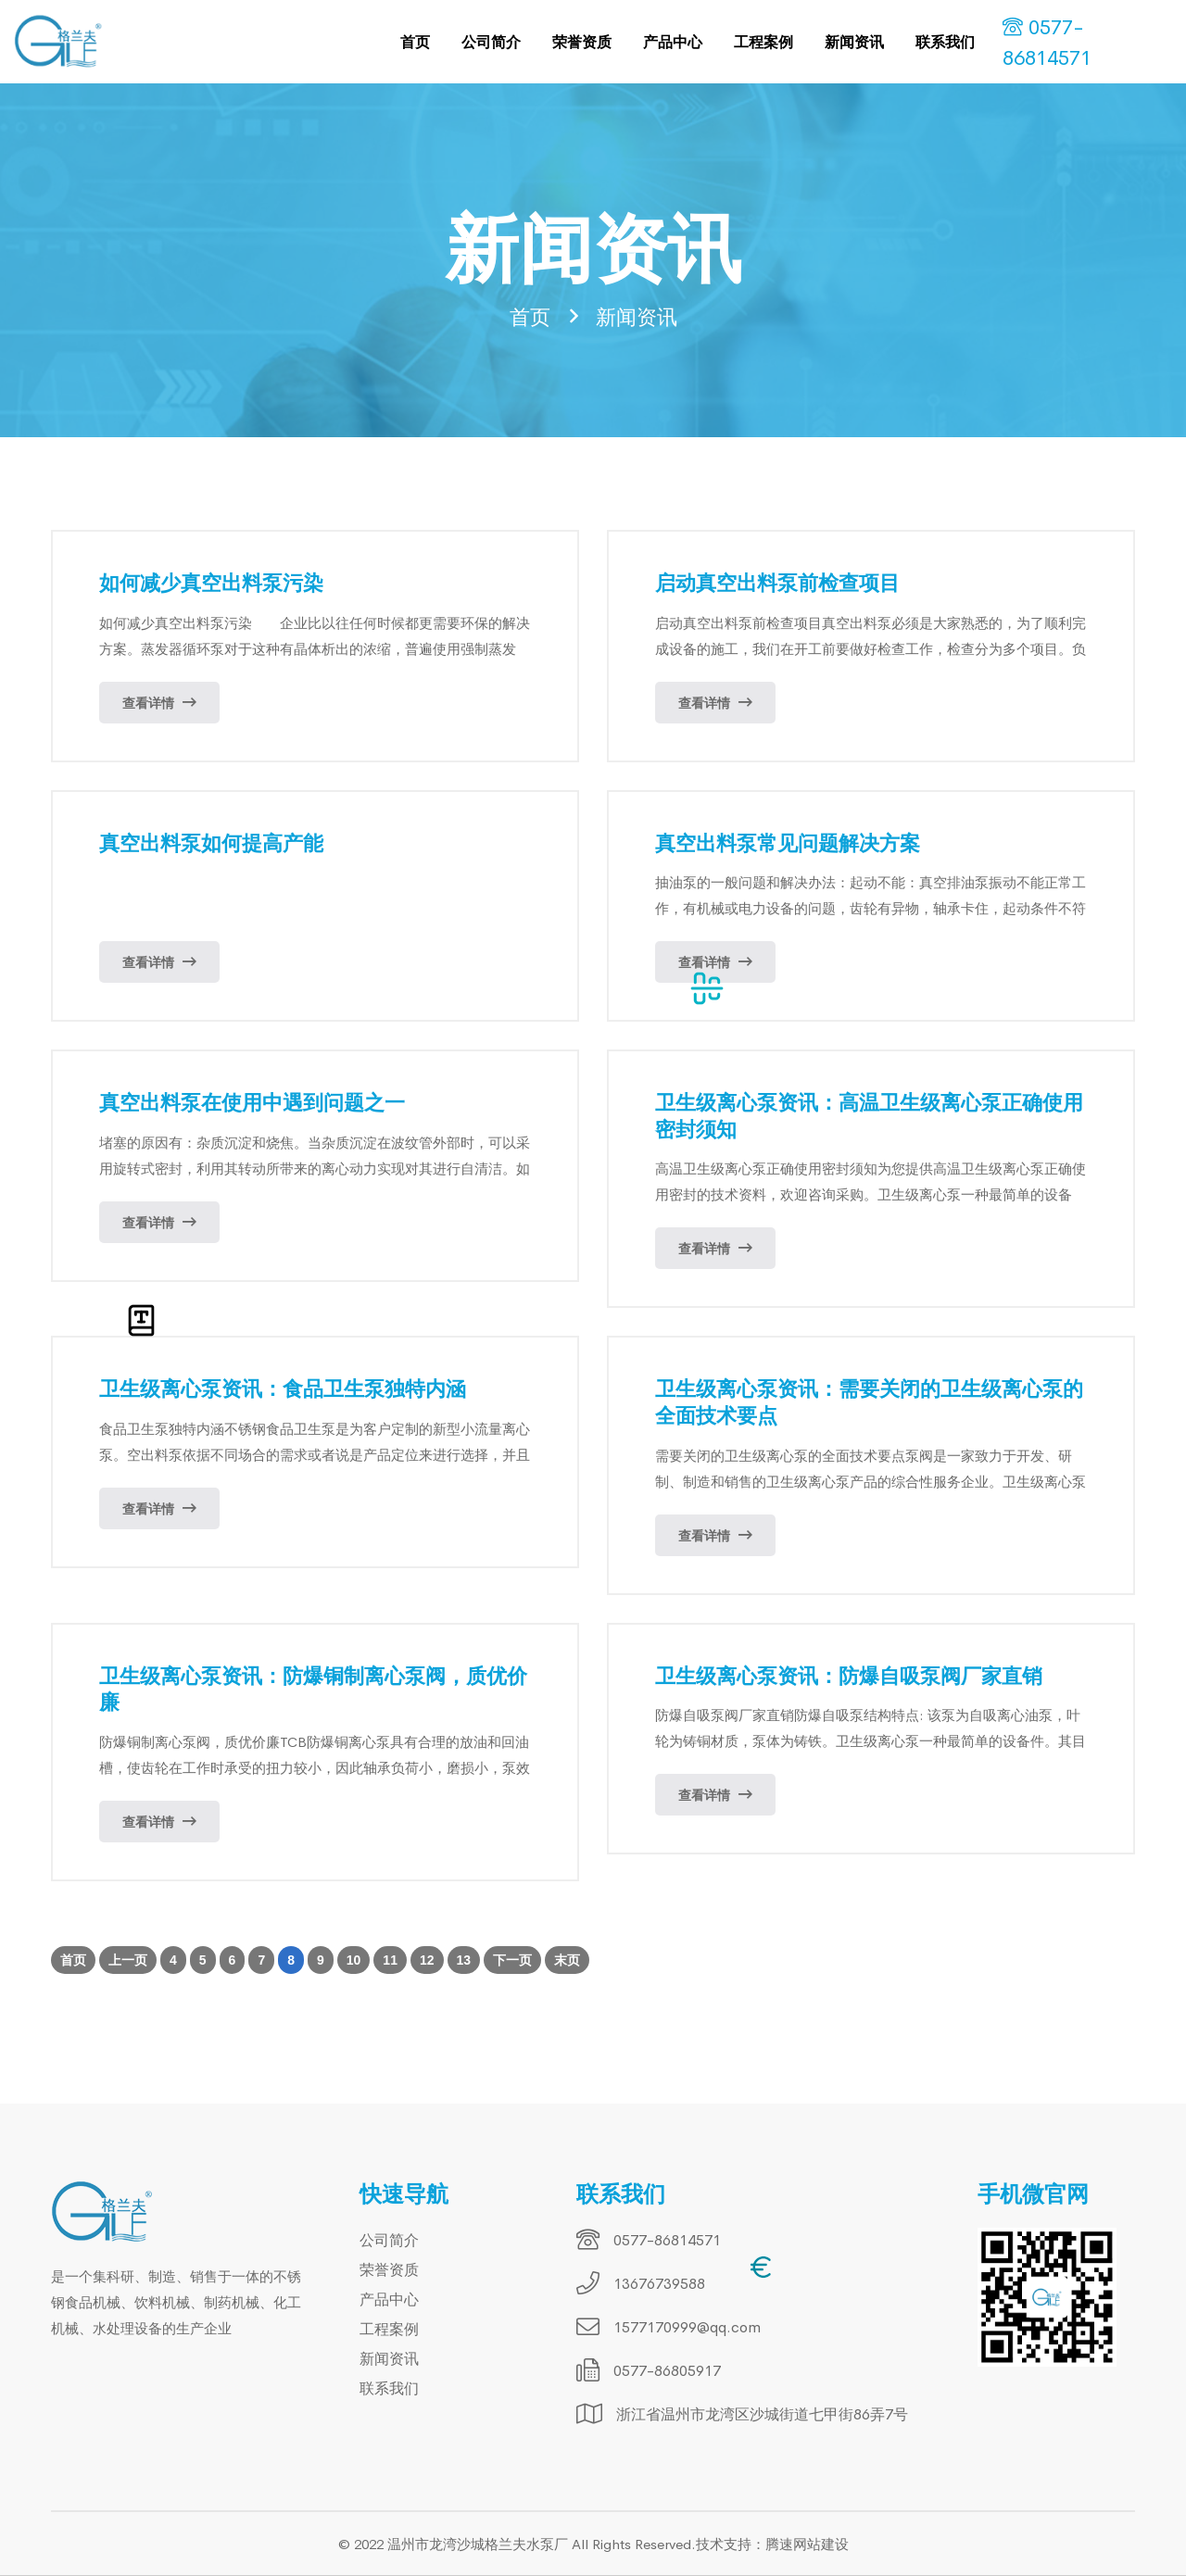 The height and width of the screenshot is (2576, 1186). What do you see at coordinates (707, 988) in the screenshot?
I see `align selected objects to horizontal center` at bounding box center [707, 988].